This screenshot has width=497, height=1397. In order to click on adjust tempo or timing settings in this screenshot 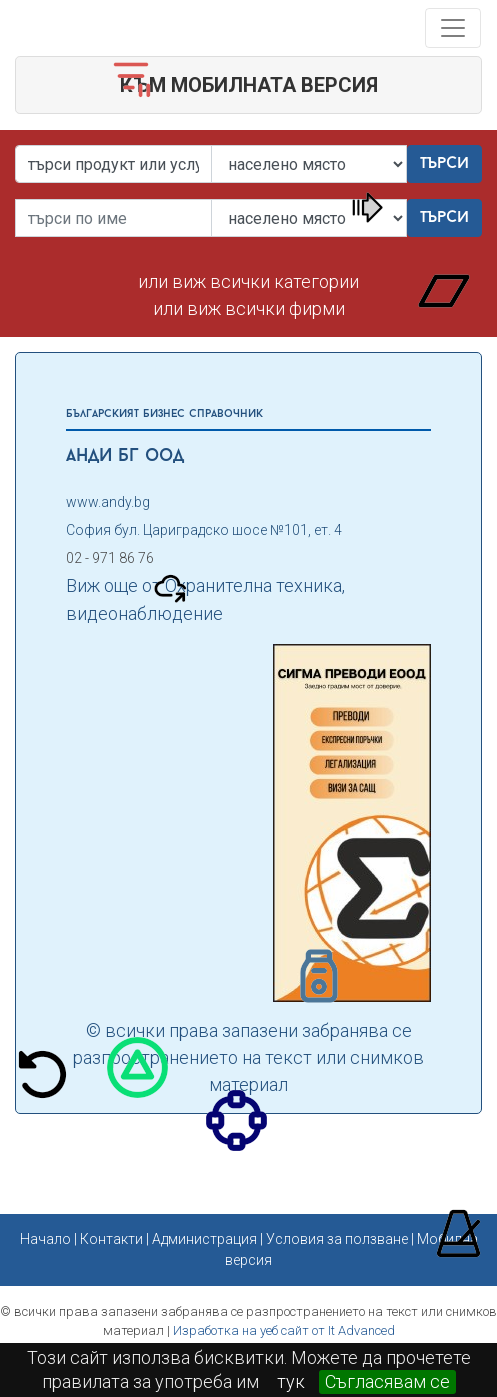, I will do `click(458, 1233)`.